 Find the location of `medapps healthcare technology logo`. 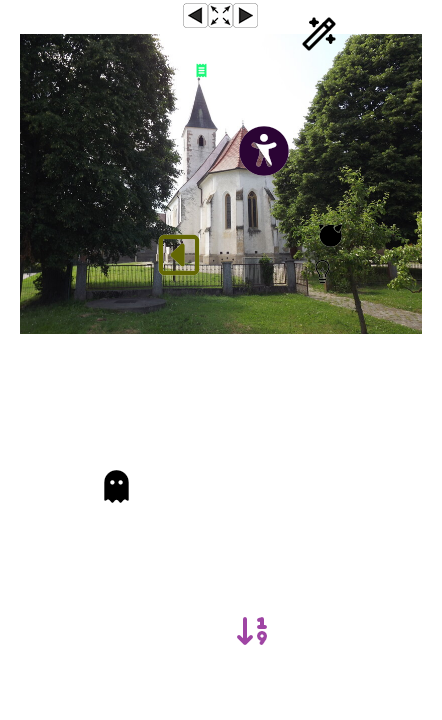

medapps healthcare technology logo is located at coordinates (322, 271).